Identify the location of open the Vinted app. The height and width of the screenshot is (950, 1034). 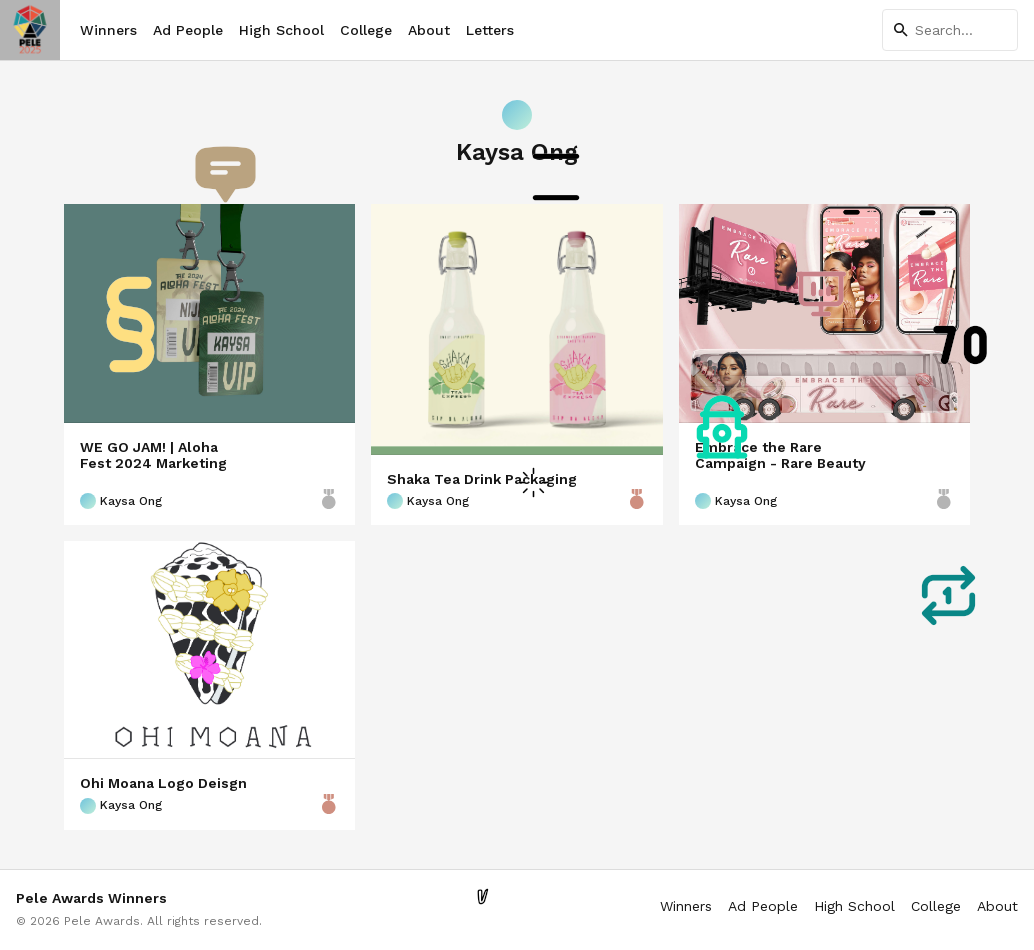
(482, 896).